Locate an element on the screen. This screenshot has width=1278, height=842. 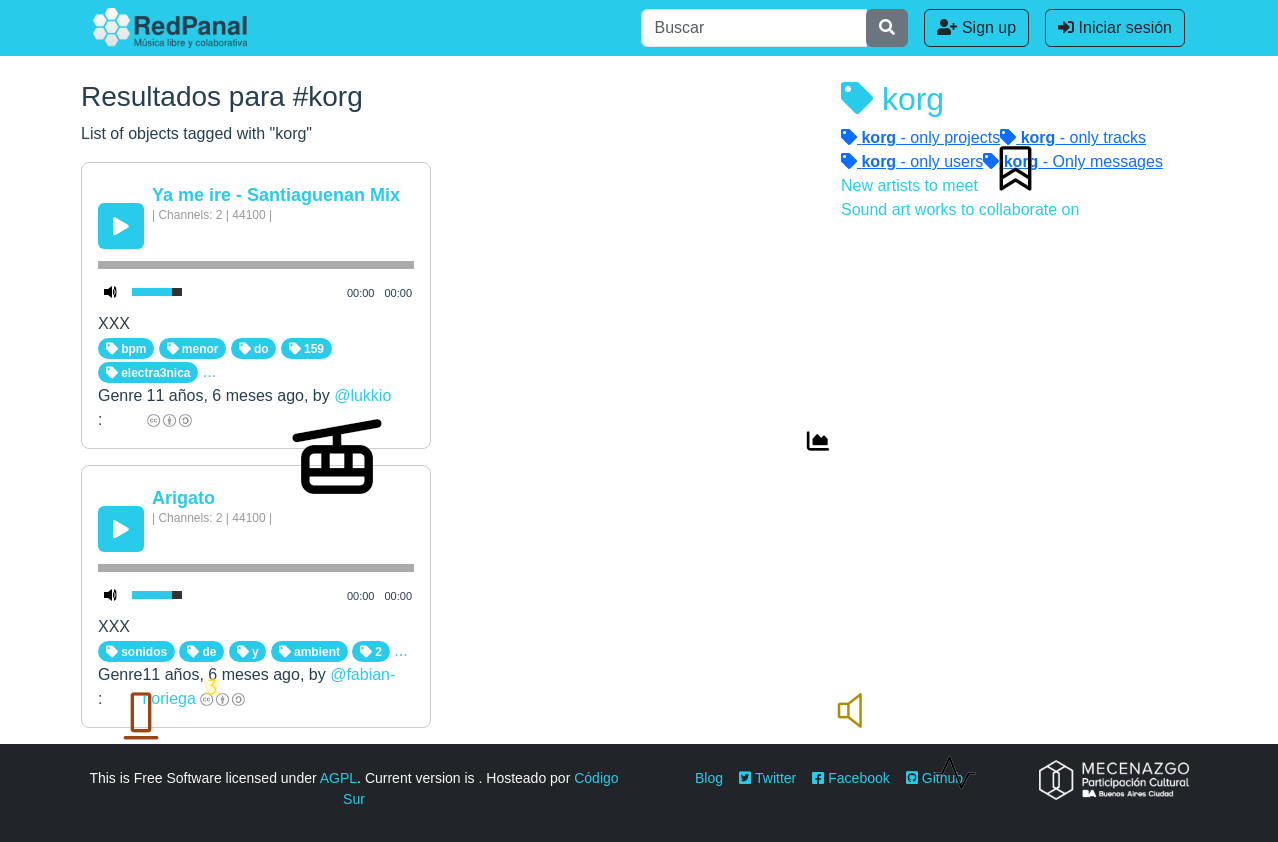
align object to bottom edge is located at coordinates (141, 715).